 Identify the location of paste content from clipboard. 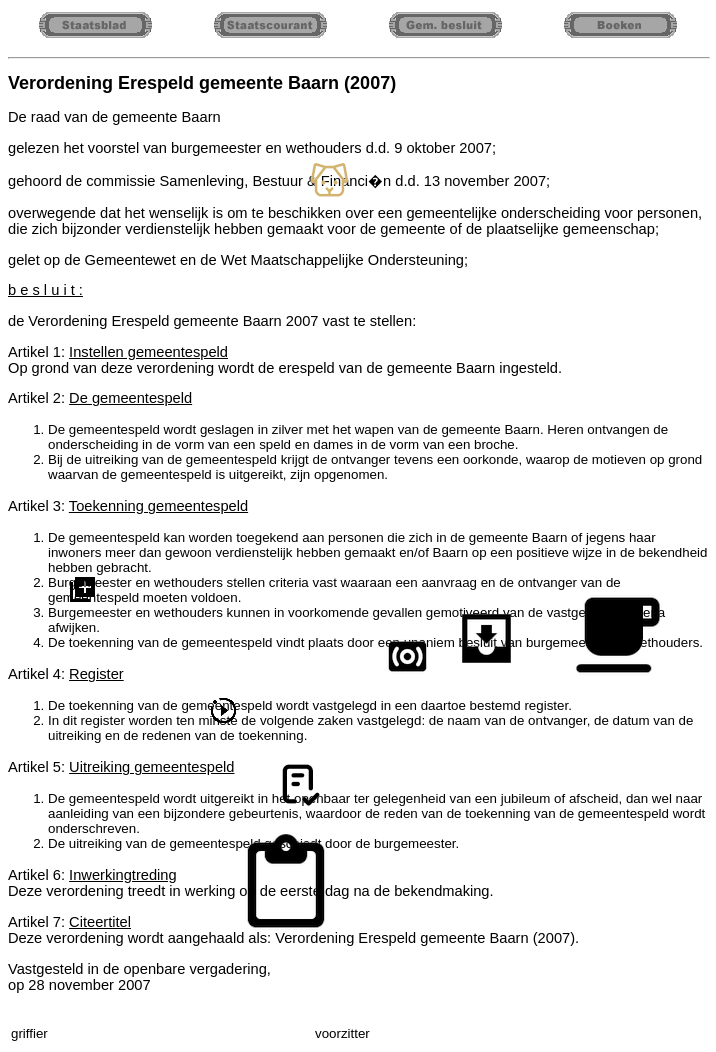
(286, 885).